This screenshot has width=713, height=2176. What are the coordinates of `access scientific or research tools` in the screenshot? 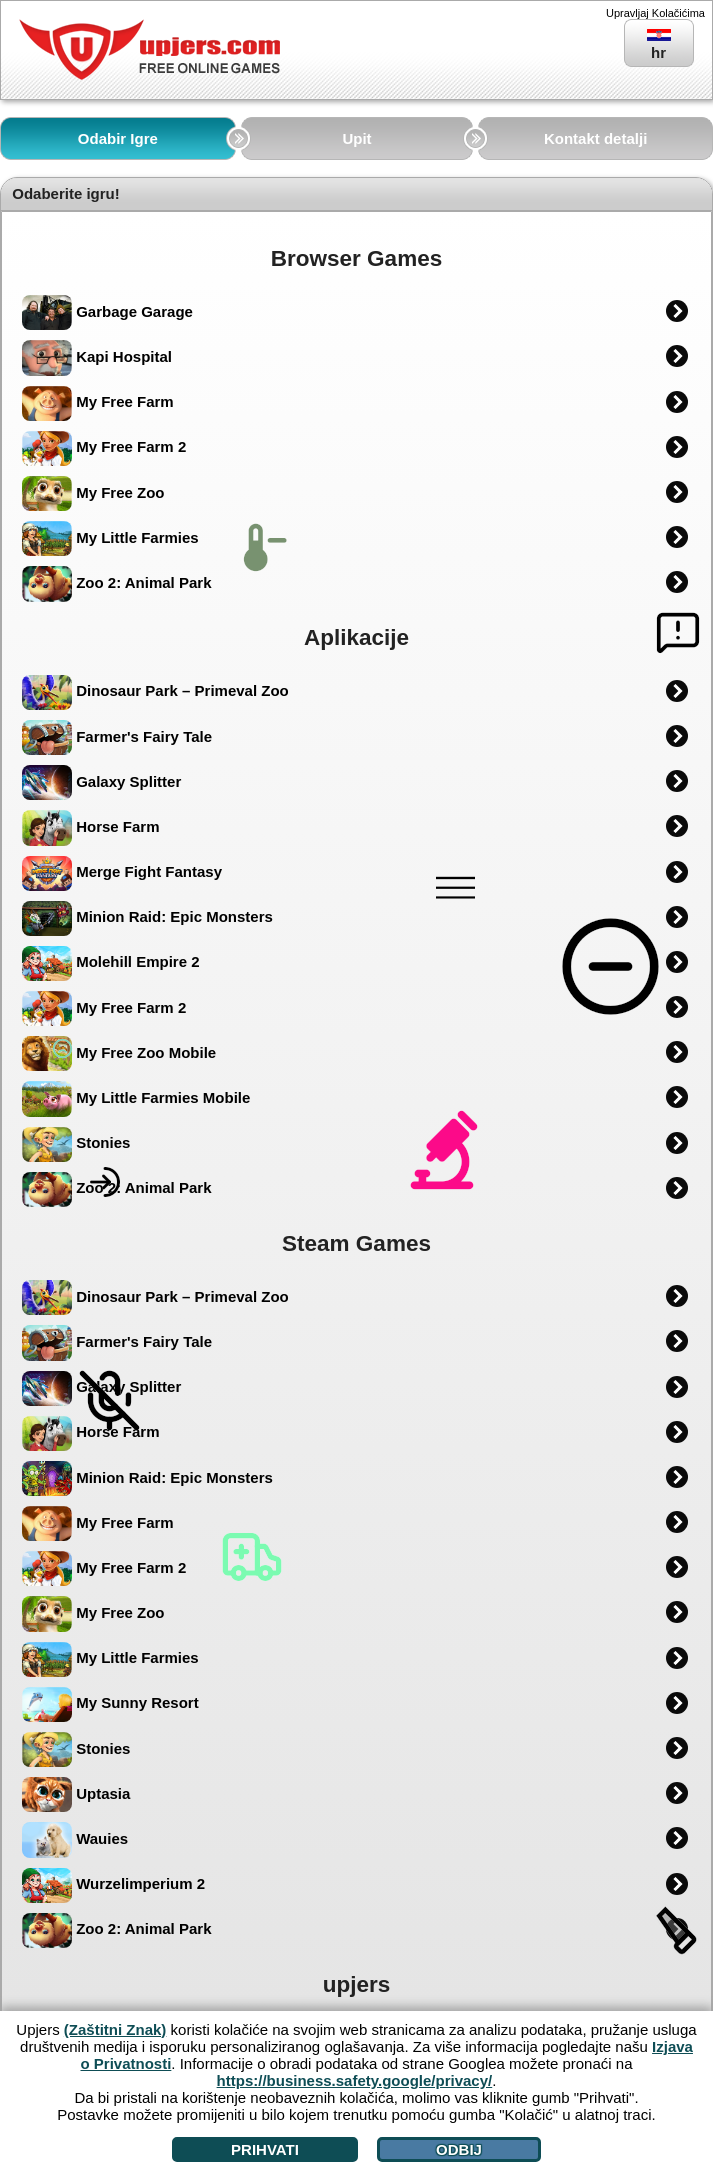 It's located at (442, 1150).